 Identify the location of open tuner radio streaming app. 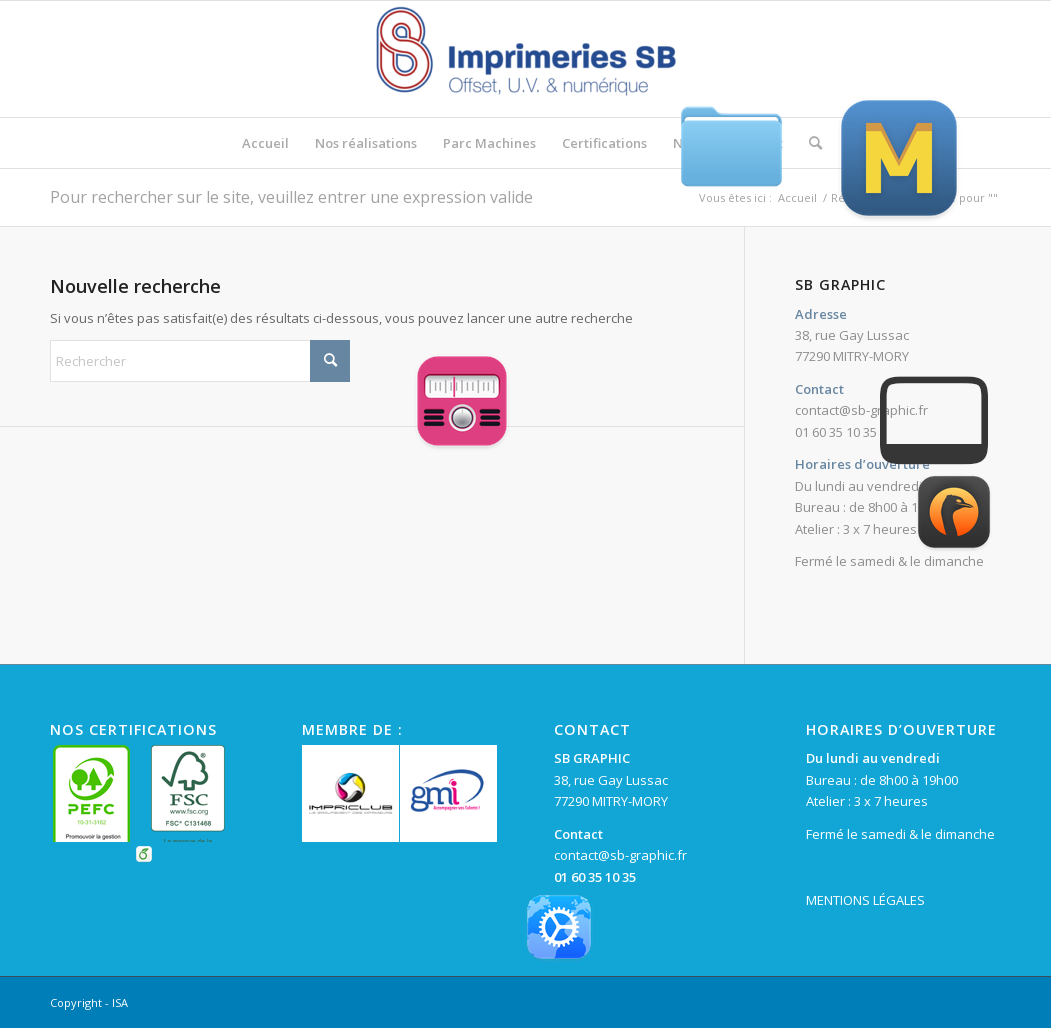
(462, 401).